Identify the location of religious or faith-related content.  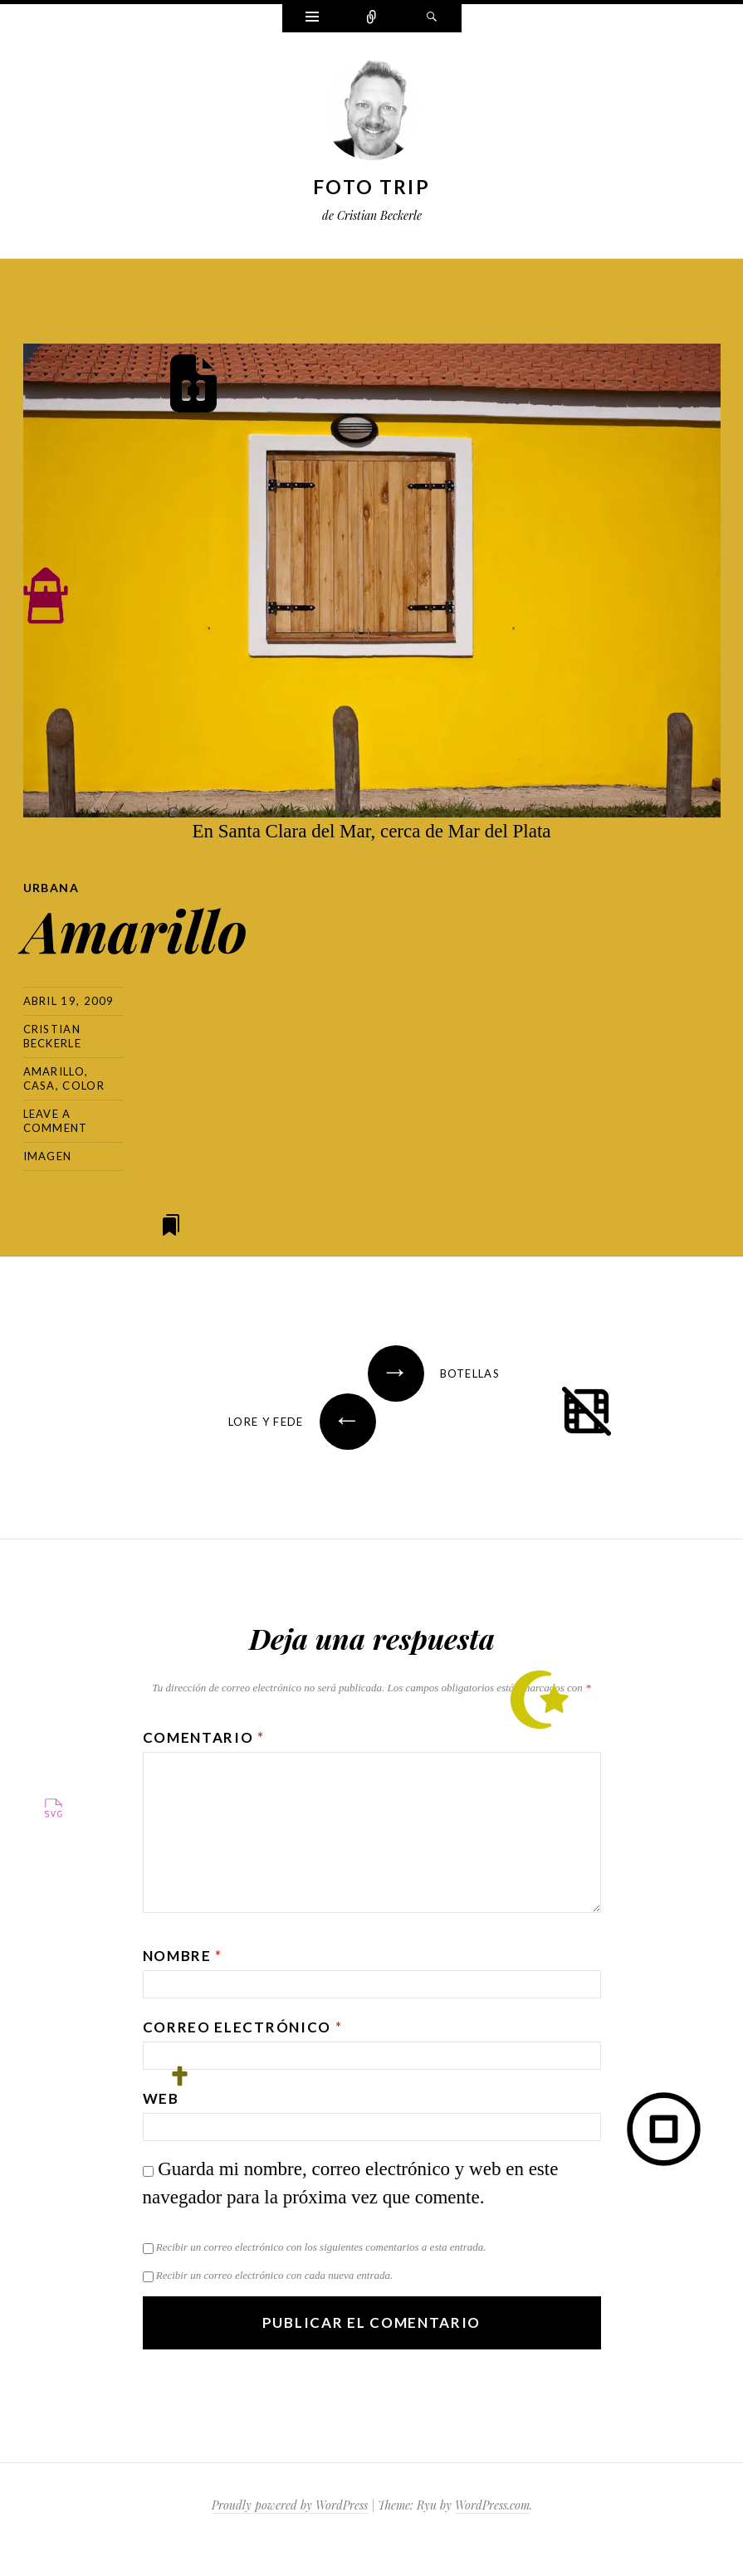
(179, 2076).